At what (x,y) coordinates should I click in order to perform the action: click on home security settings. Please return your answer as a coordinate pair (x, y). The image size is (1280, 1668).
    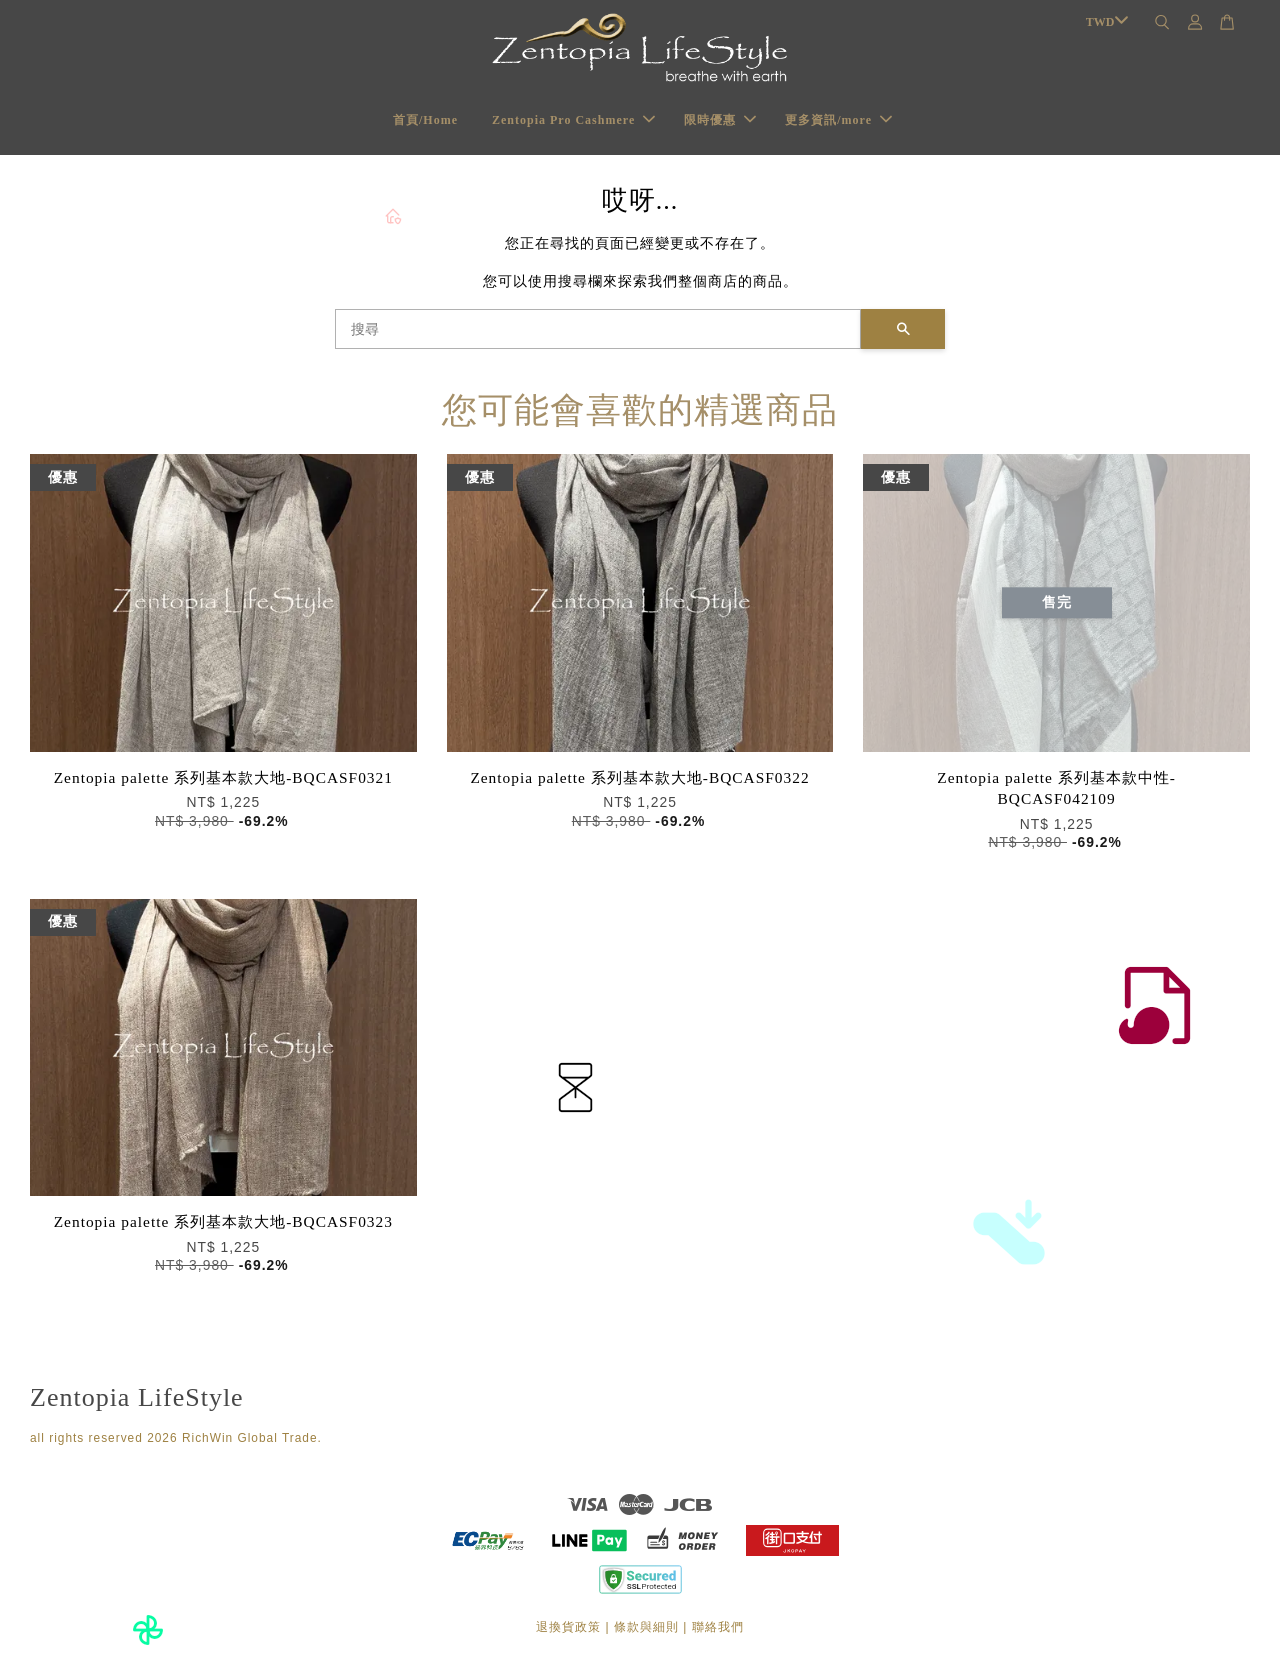
    Looking at the image, I should click on (393, 216).